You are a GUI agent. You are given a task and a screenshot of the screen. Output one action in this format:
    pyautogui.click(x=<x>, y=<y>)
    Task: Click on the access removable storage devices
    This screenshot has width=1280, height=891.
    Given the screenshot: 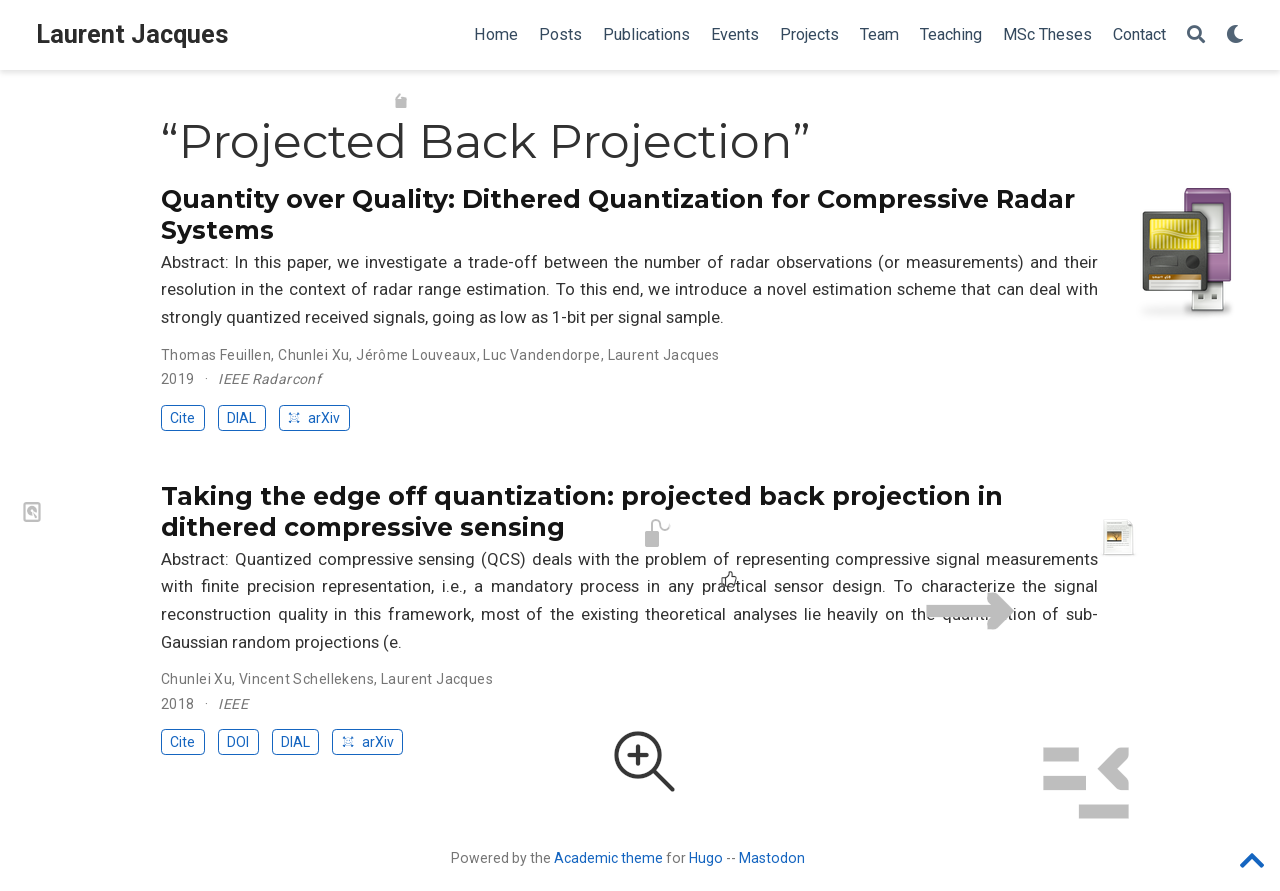 What is the action you would take?
    pyautogui.click(x=1191, y=254)
    